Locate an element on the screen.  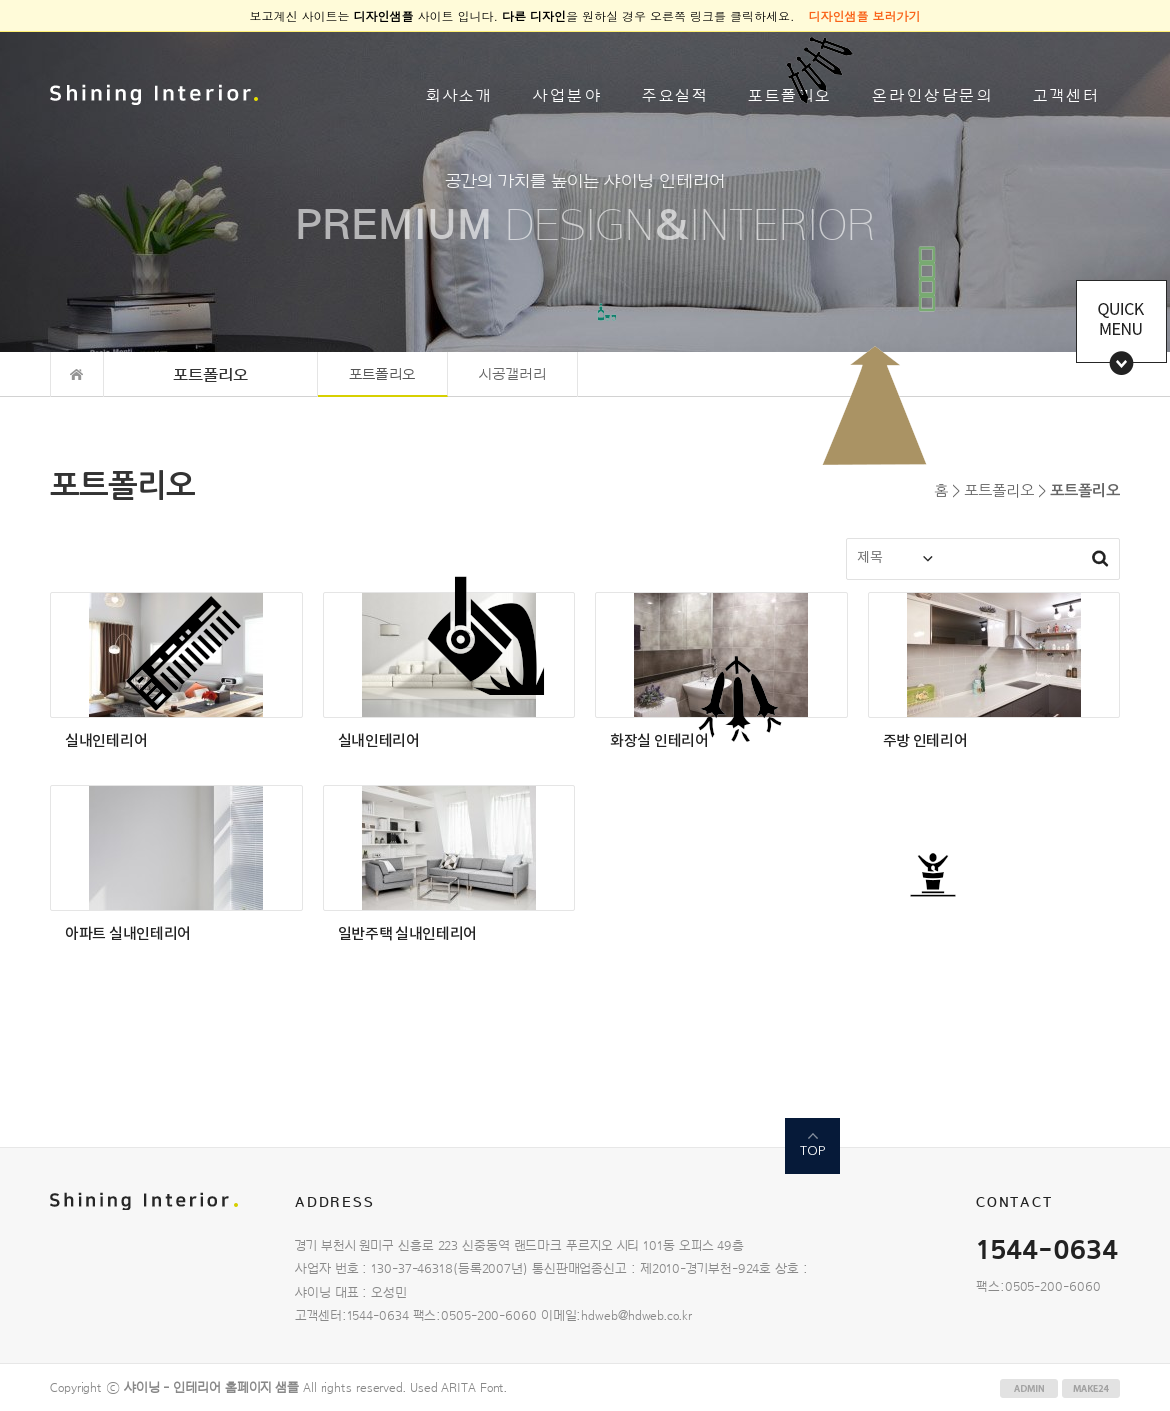
access weapon inventory or armory is located at coordinates (819, 69).